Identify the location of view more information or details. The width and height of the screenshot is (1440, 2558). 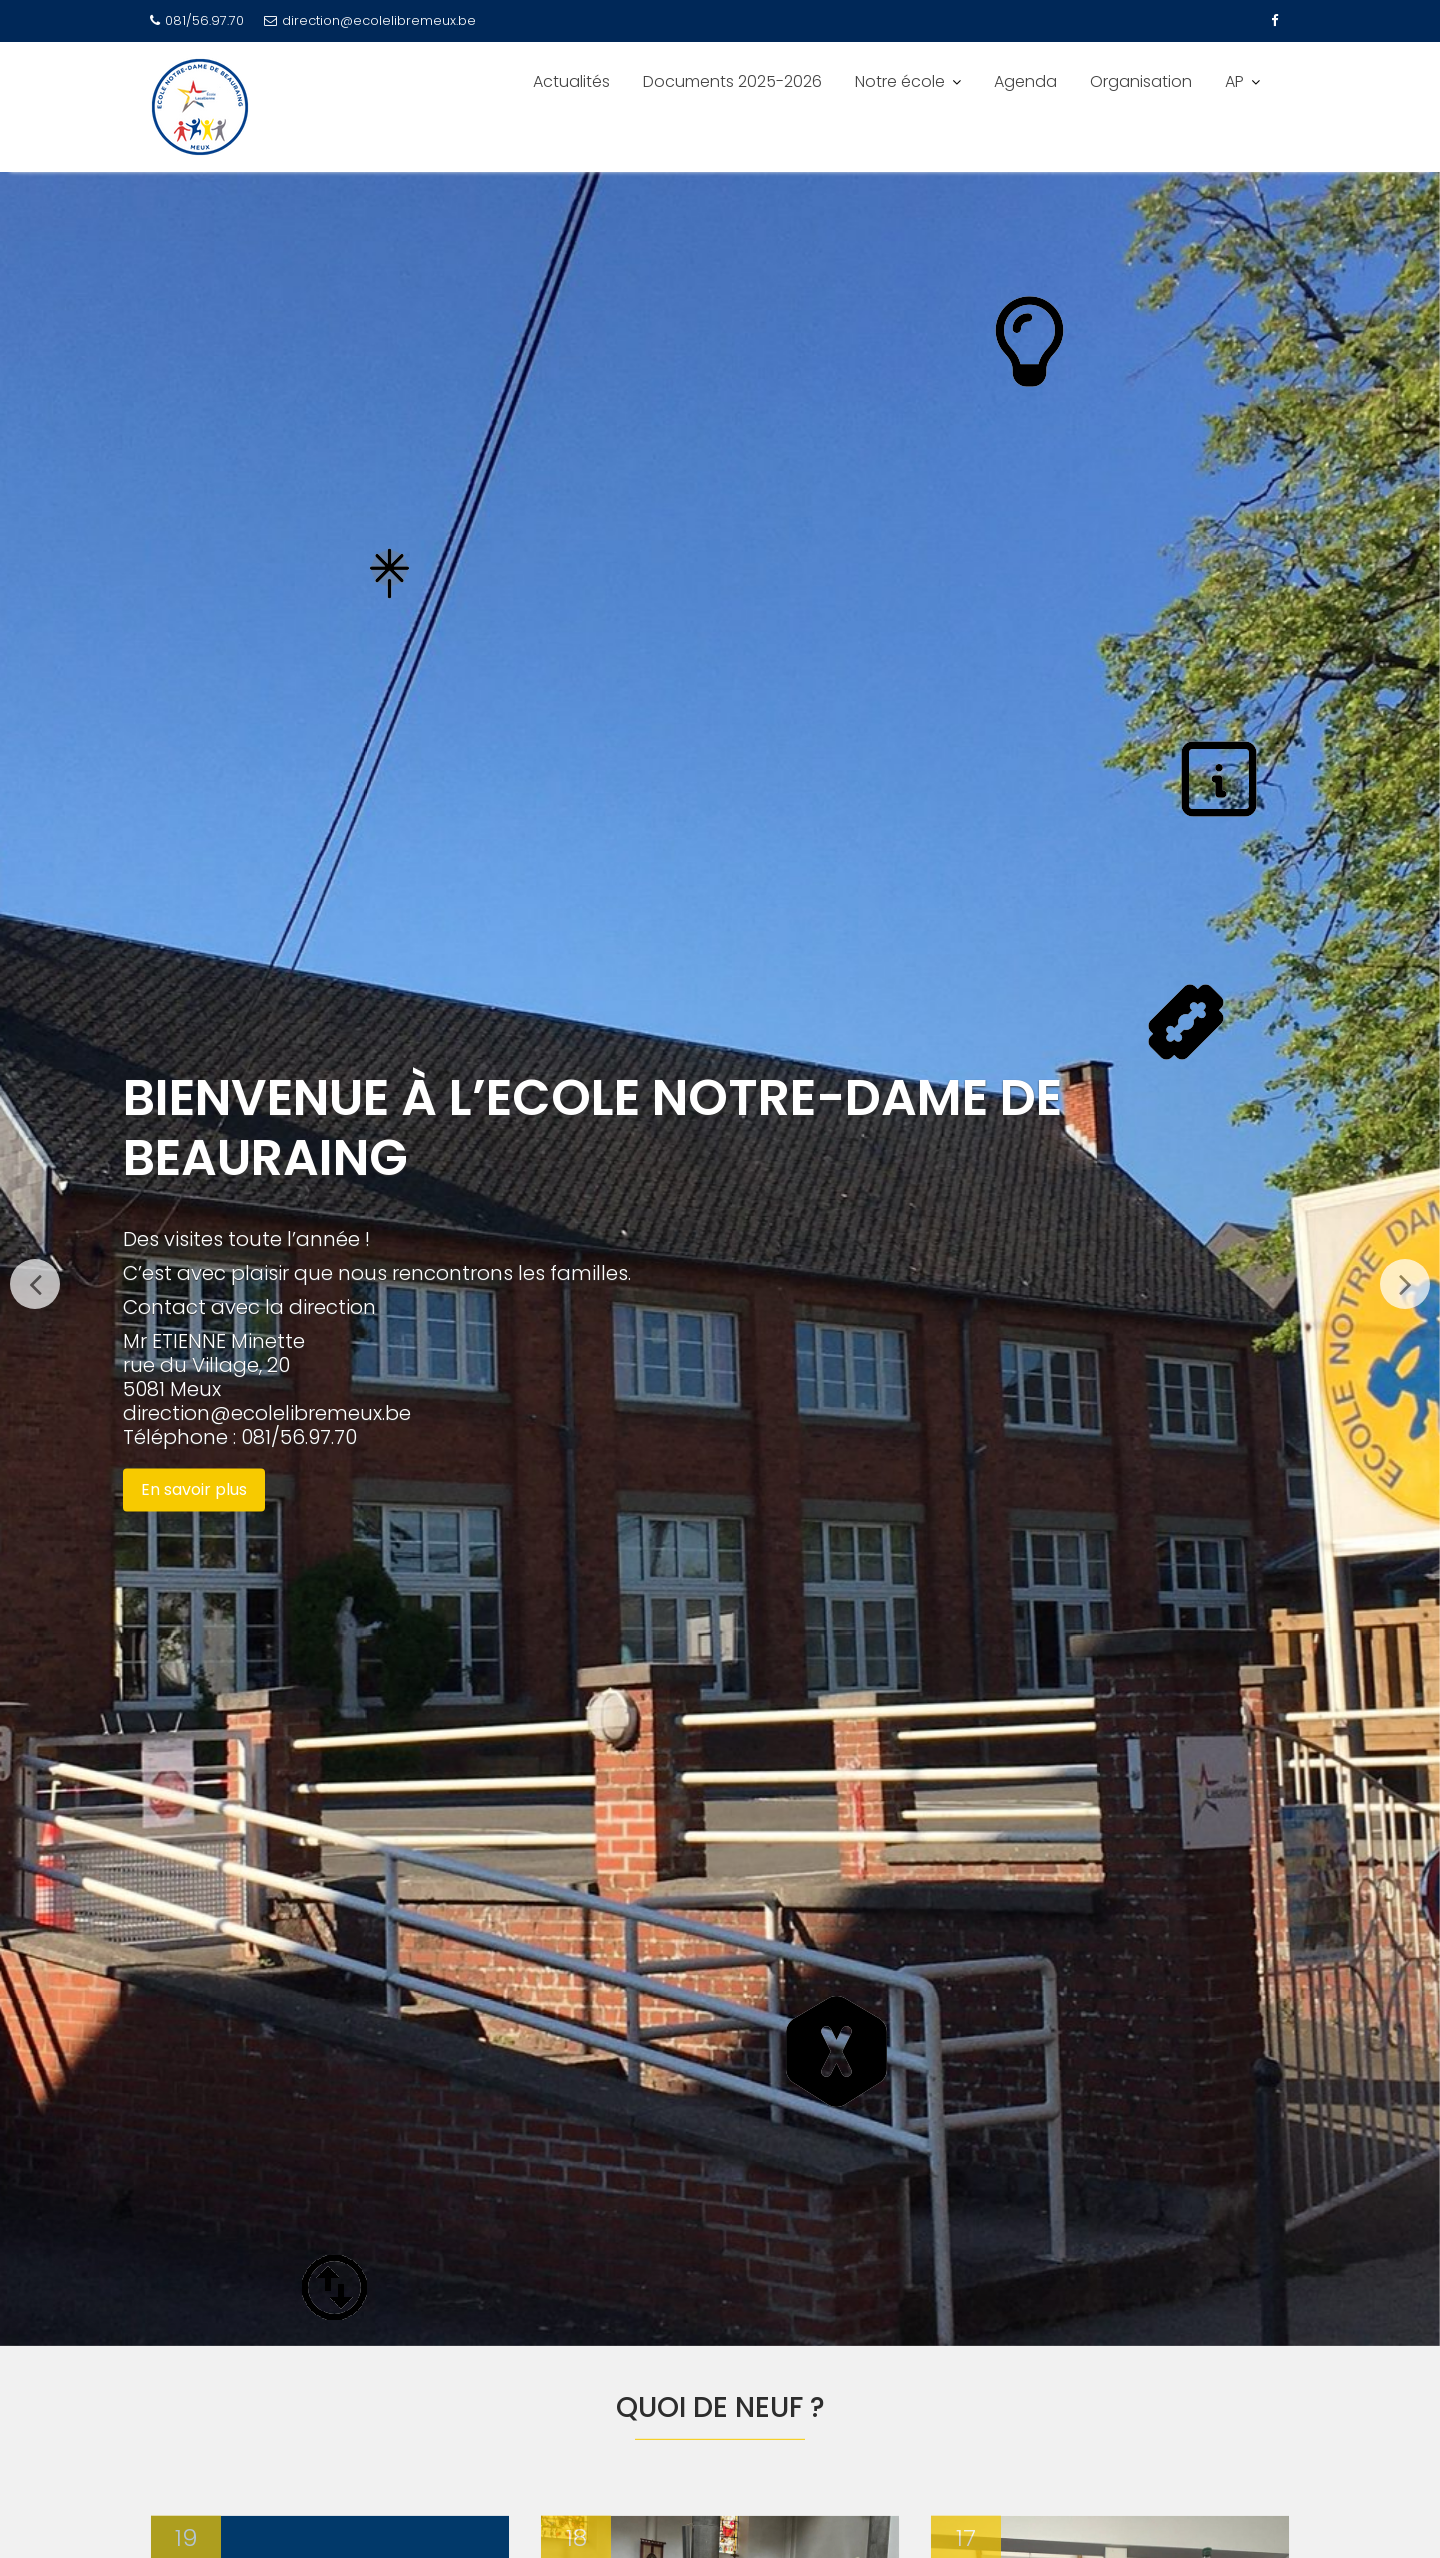
(1219, 779).